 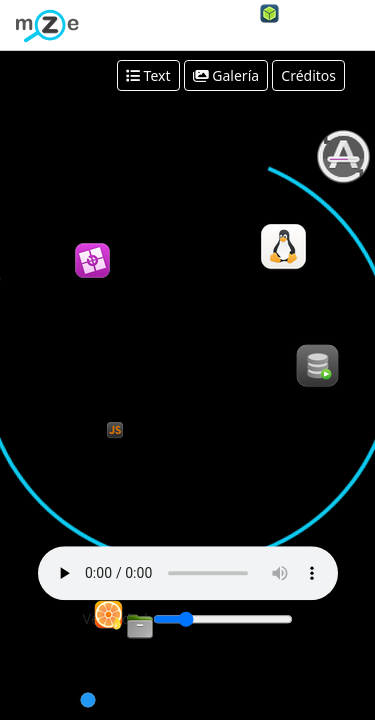 What do you see at coordinates (115, 430) in the screenshot?
I see `open javascript testing application` at bounding box center [115, 430].